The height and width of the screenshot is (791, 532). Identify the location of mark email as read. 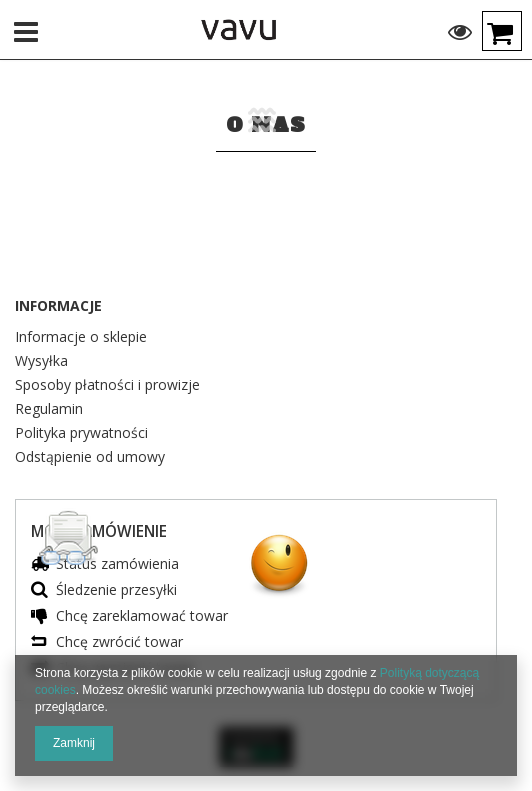
(69, 536).